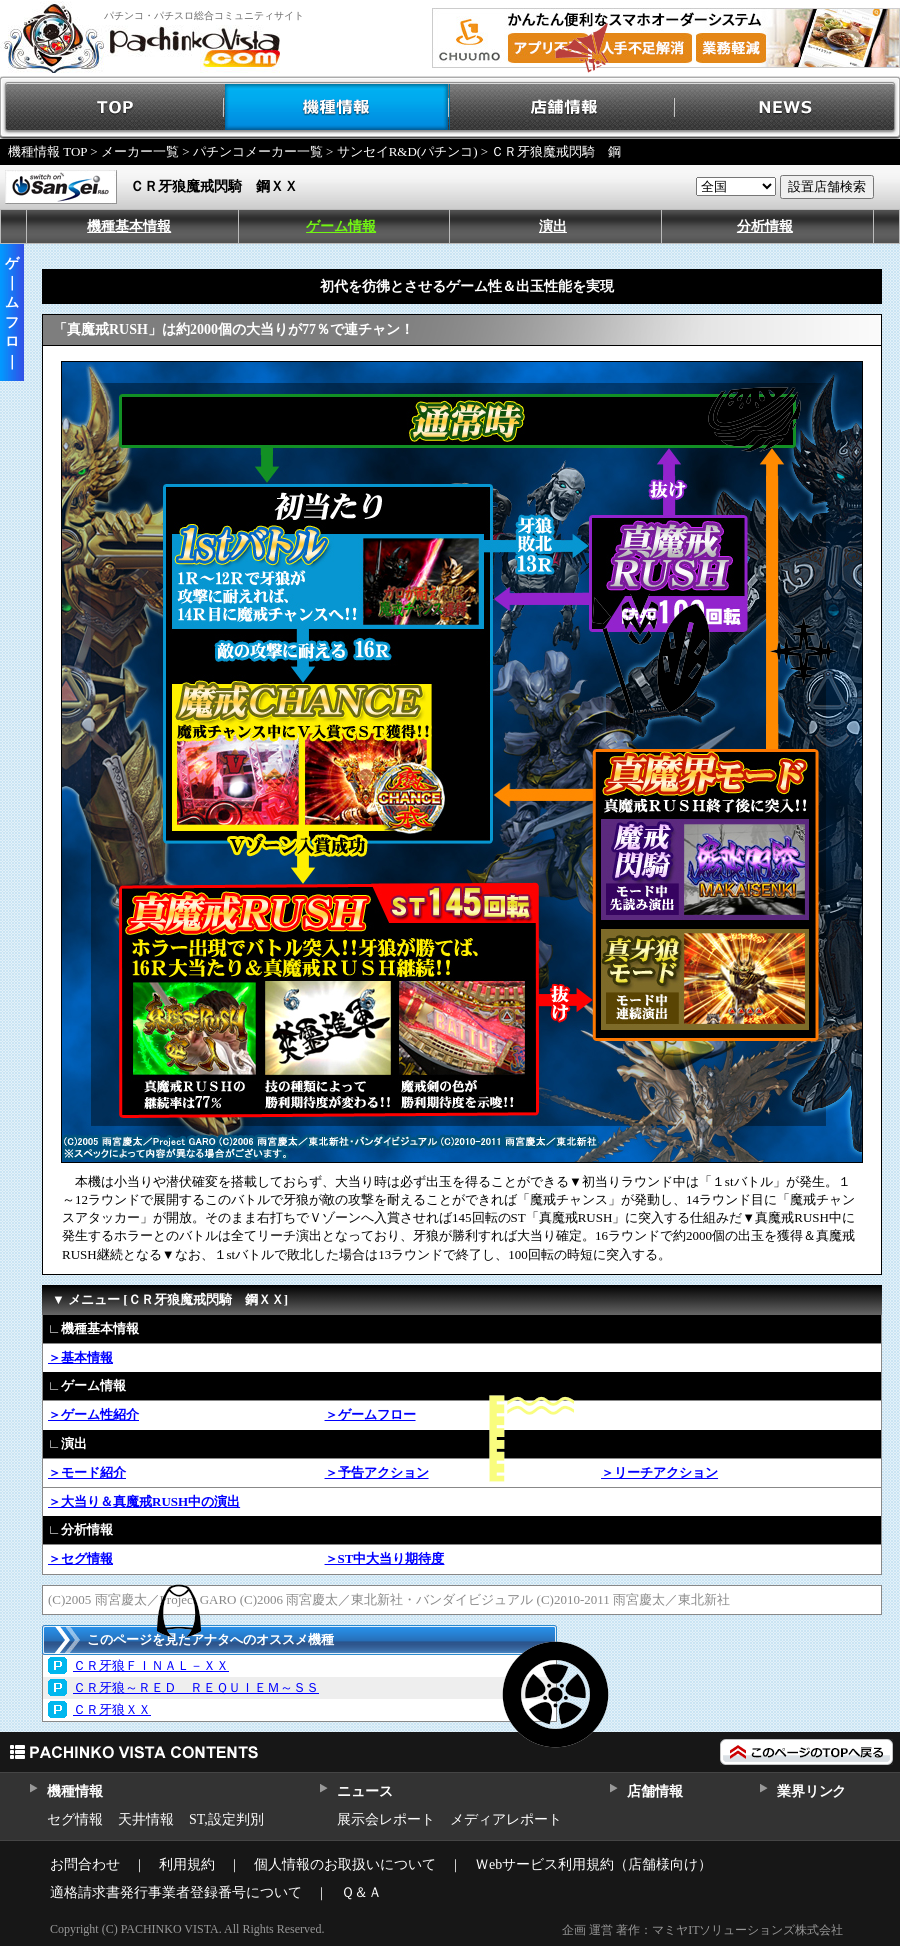  I want to click on select watermelon flavor or ingredient, so click(754, 419).